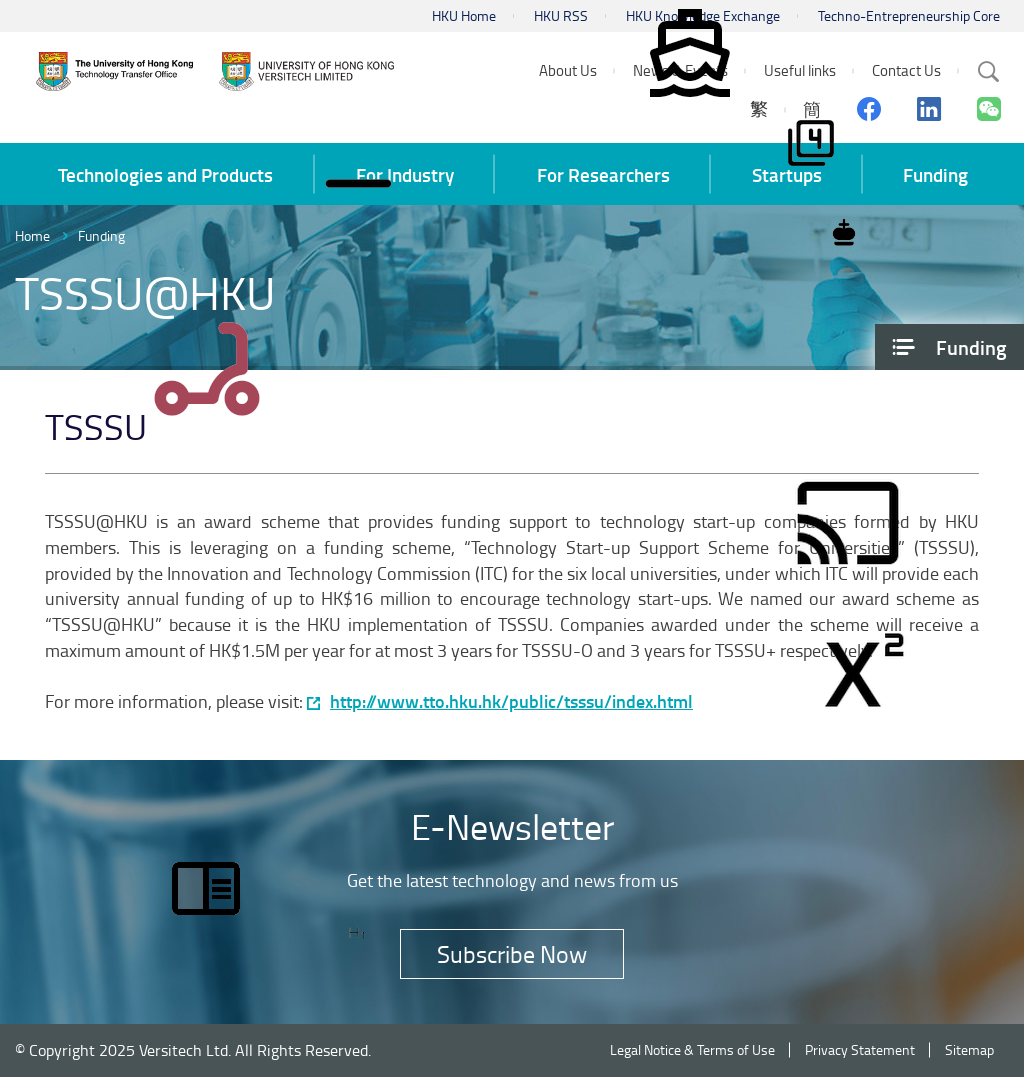 This screenshot has height=1077, width=1024. Describe the element at coordinates (853, 670) in the screenshot. I see `format selected text as superscript` at that location.